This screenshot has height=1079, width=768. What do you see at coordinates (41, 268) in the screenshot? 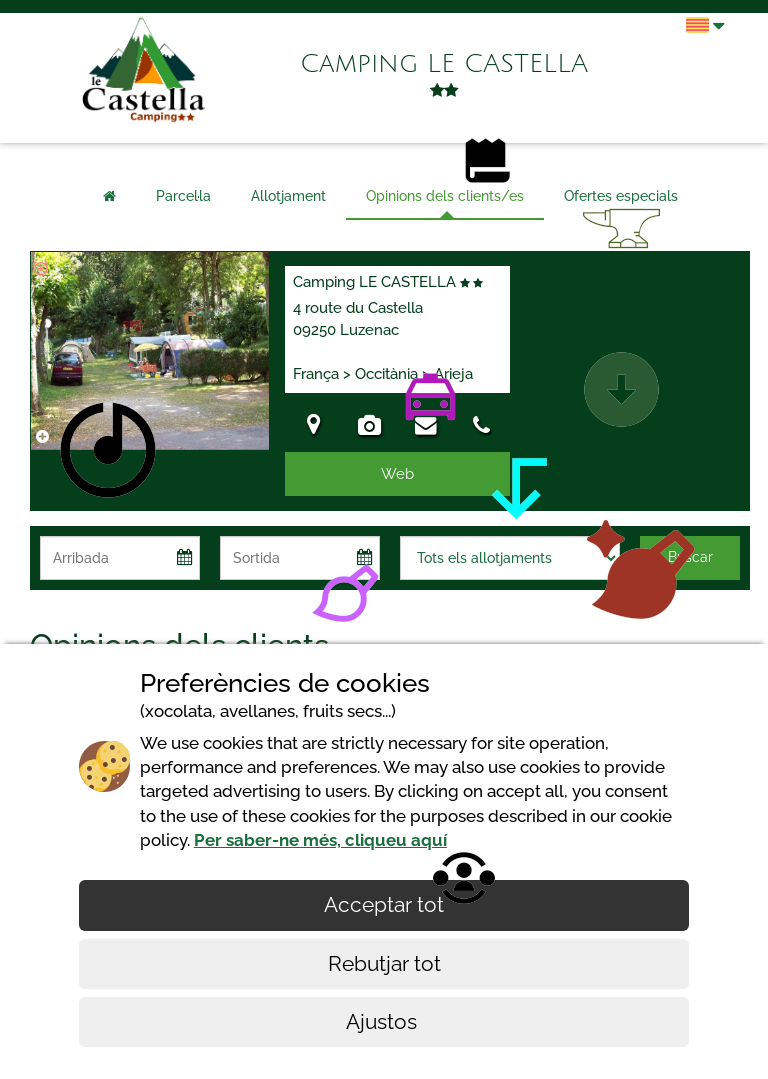
I see `add a new alarm` at bounding box center [41, 268].